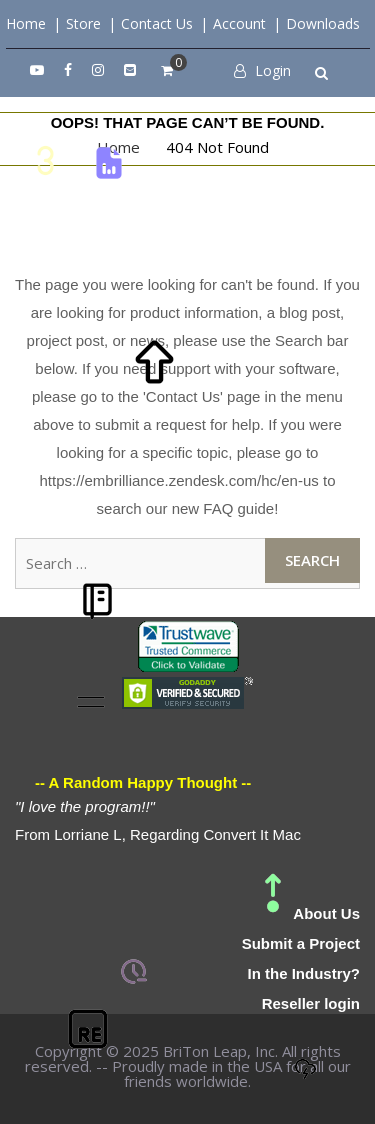 This screenshot has width=375, height=1124. I want to click on ReasonML programming language logo, so click(88, 1029).